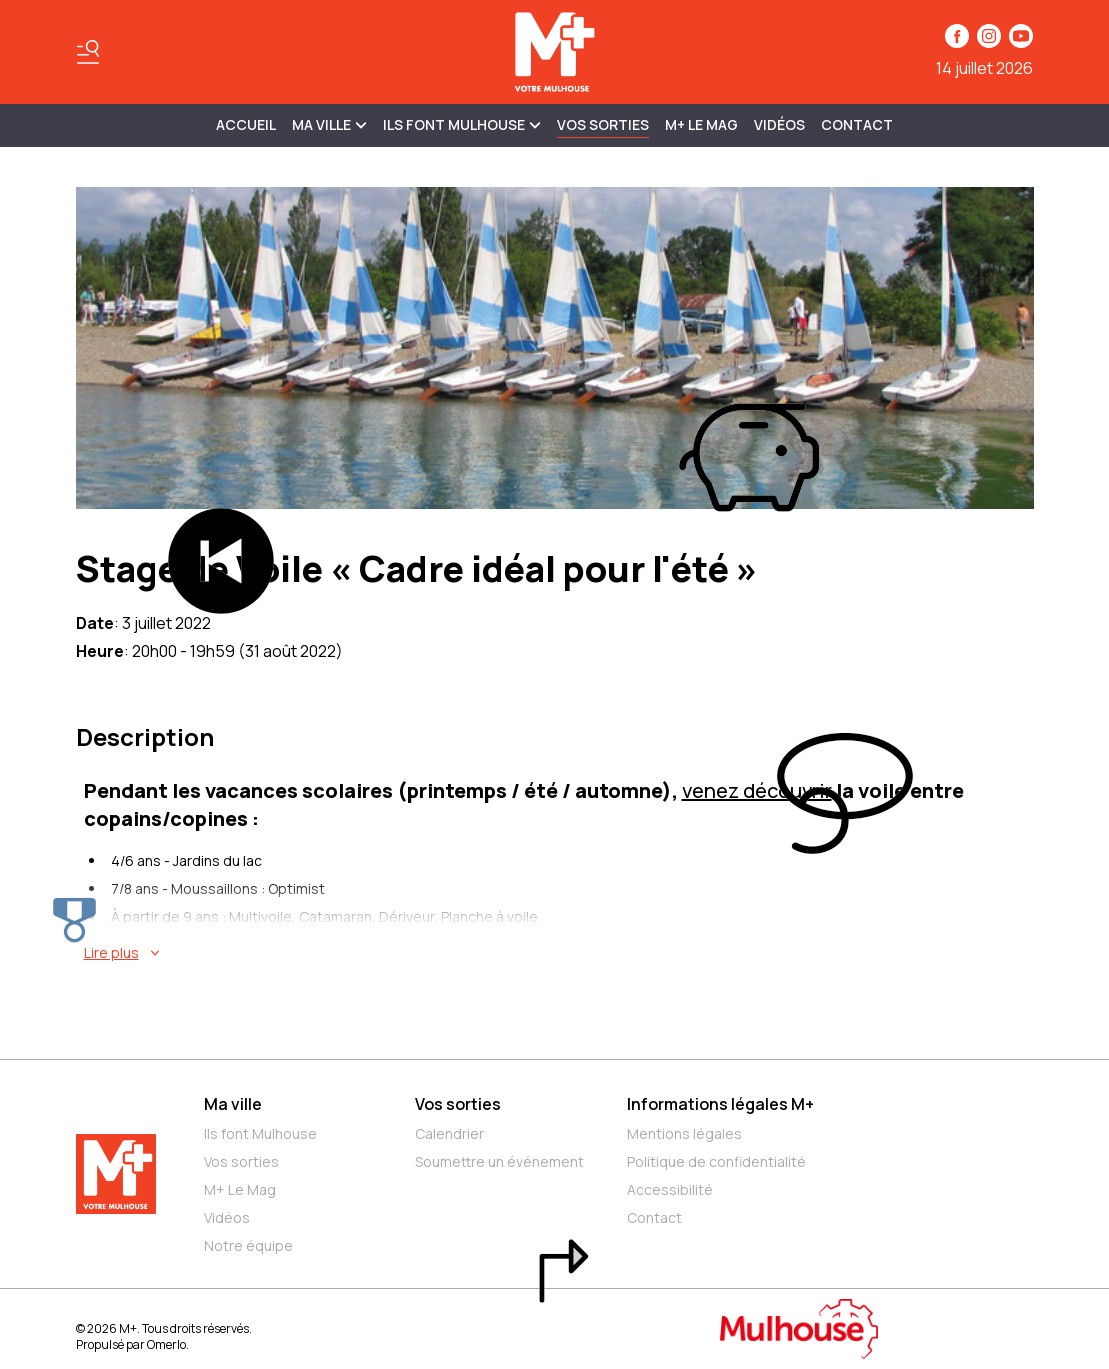 This screenshot has width=1109, height=1369. I want to click on view achievements or awards, so click(74, 917).